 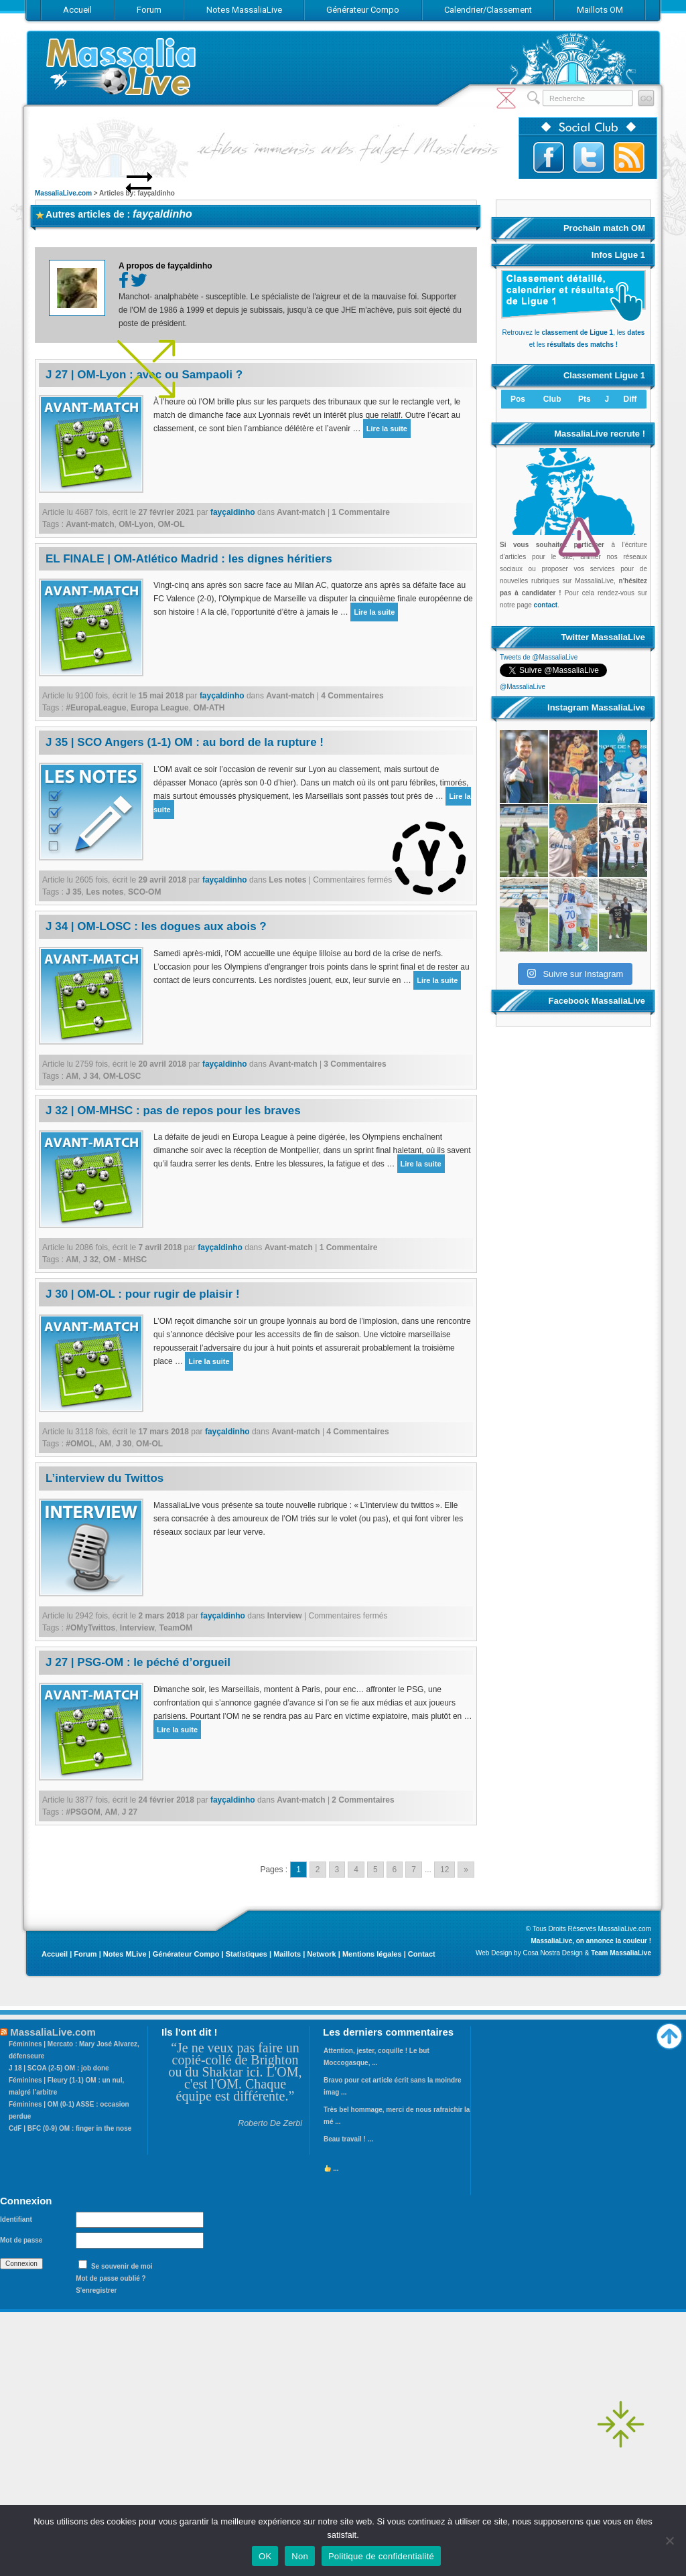 What do you see at coordinates (579, 538) in the screenshot?
I see `indicates a warning or caution state` at bounding box center [579, 538].